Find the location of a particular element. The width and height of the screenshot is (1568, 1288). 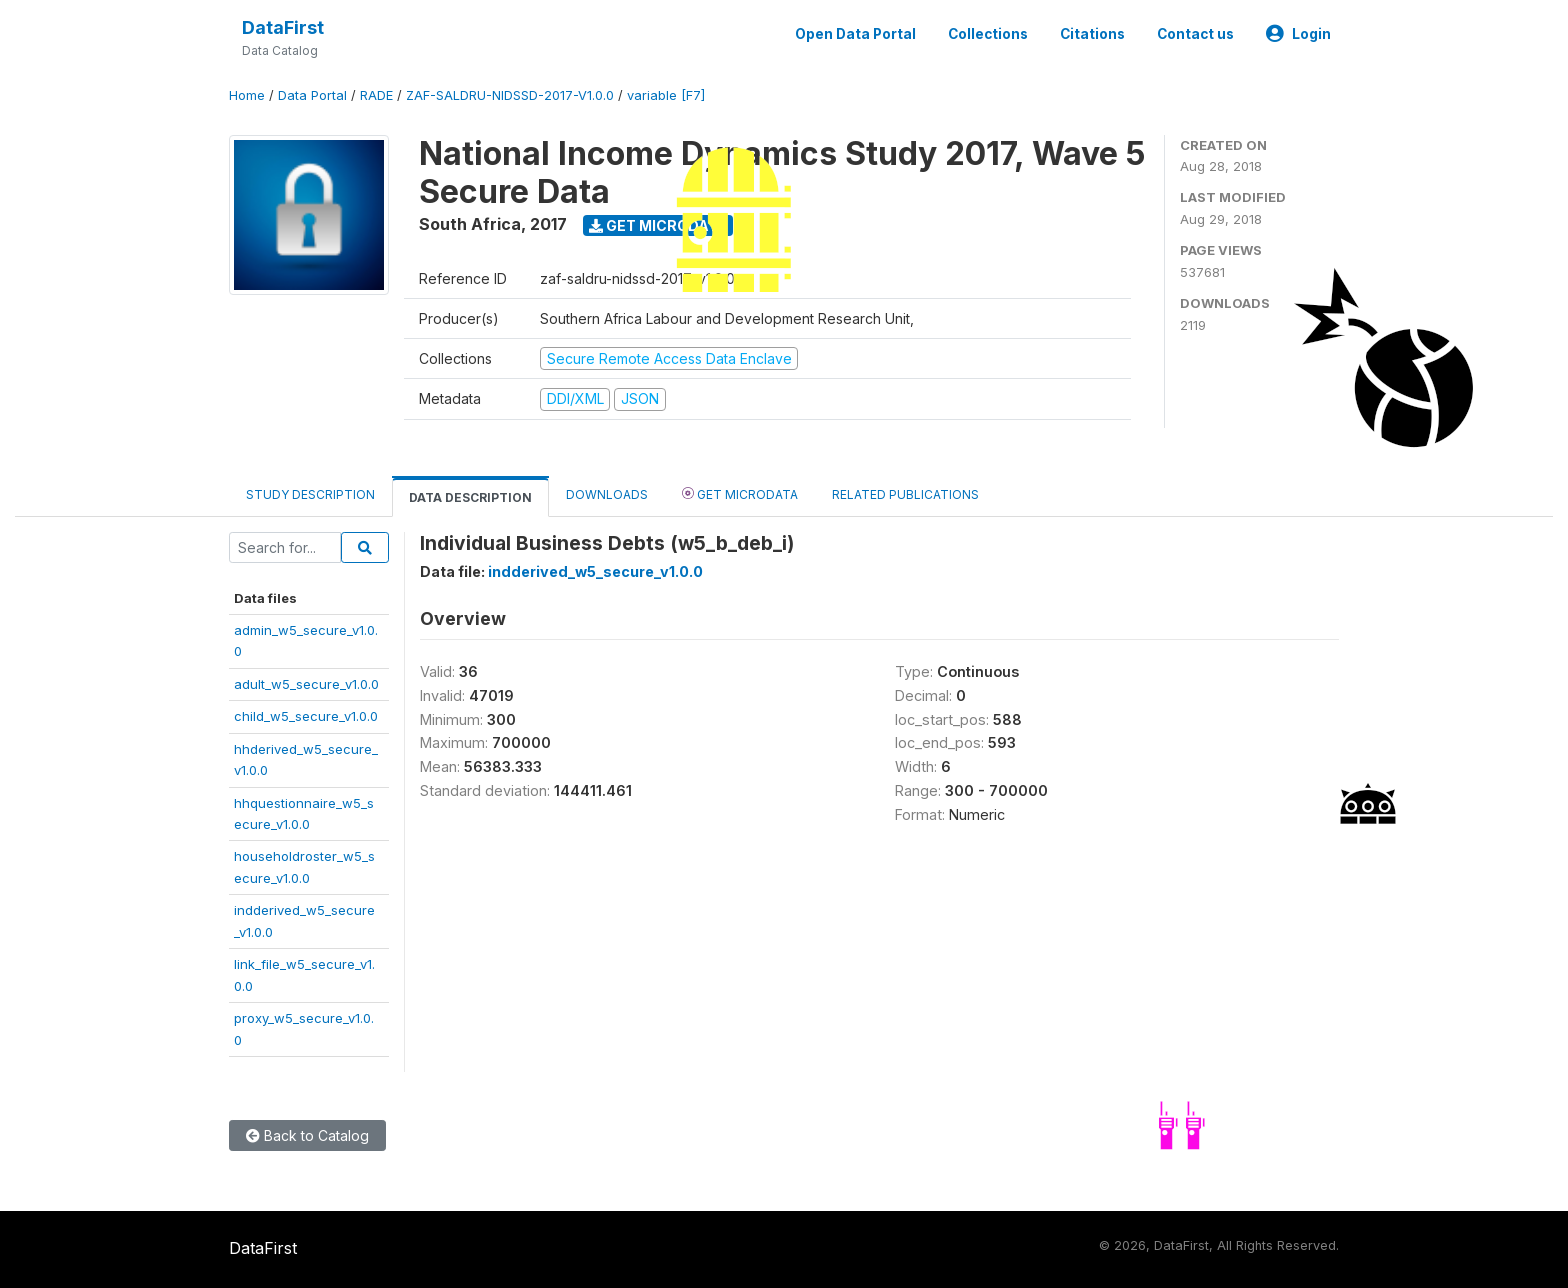

access push-to-talk or voice communication is located at coordinates (1180, 1125).